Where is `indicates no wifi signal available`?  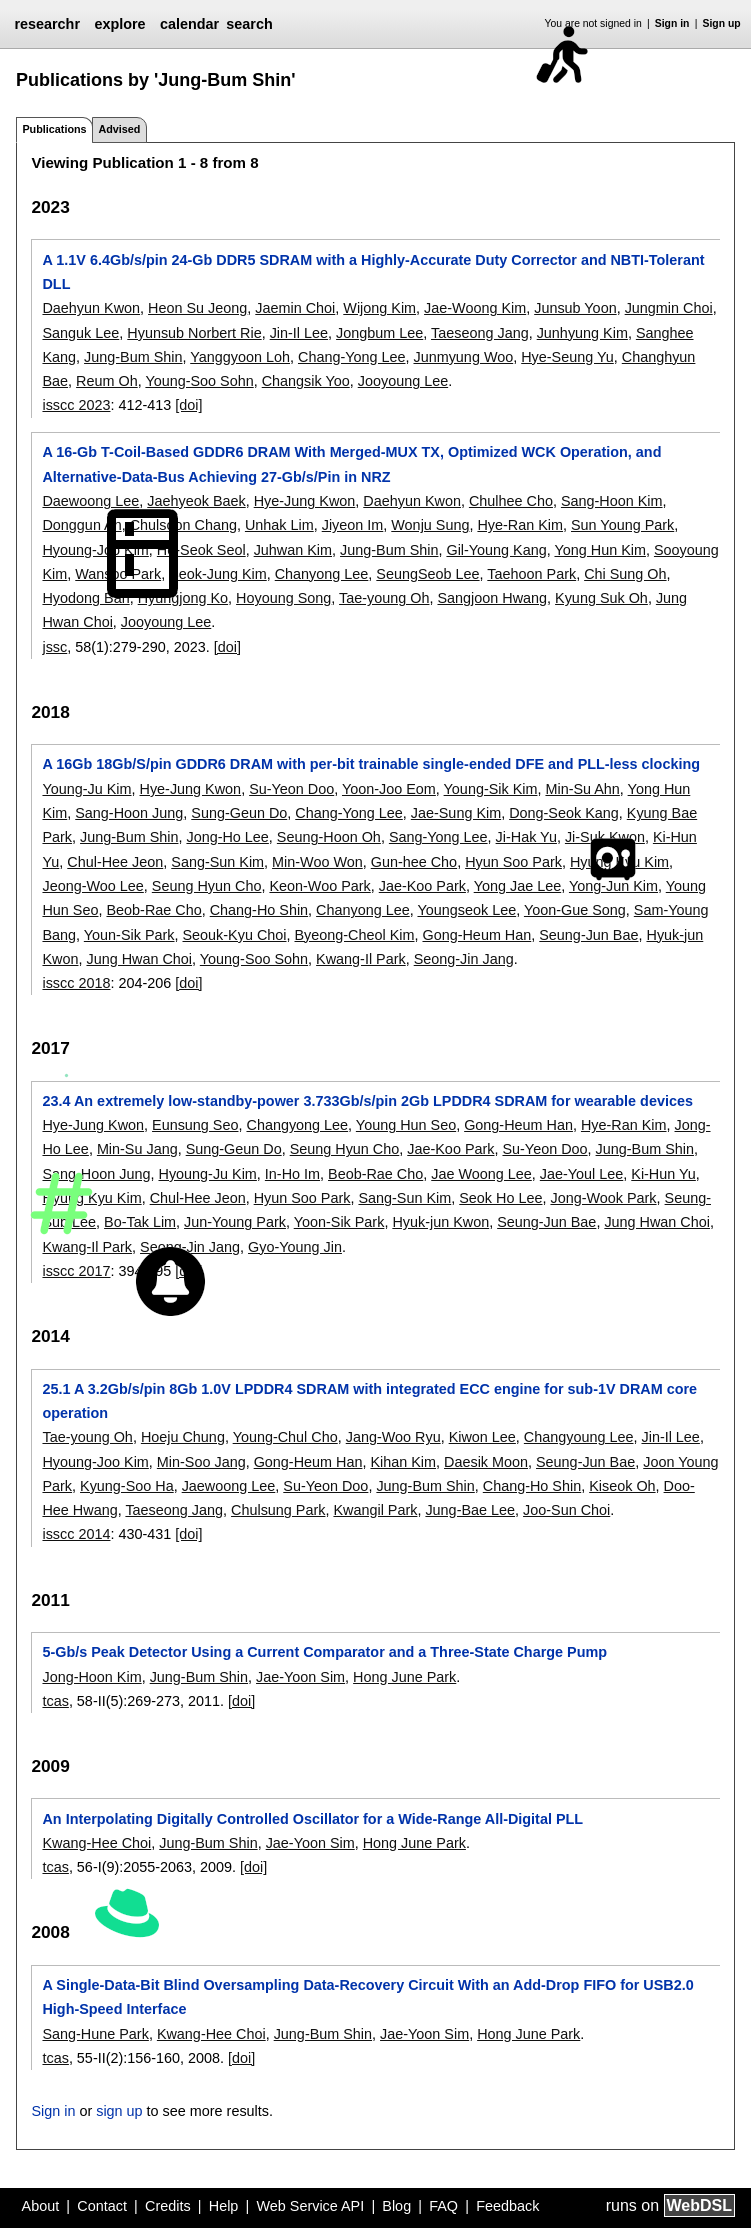 indicates no wifi signal available is located at coordinates (66, 1067).